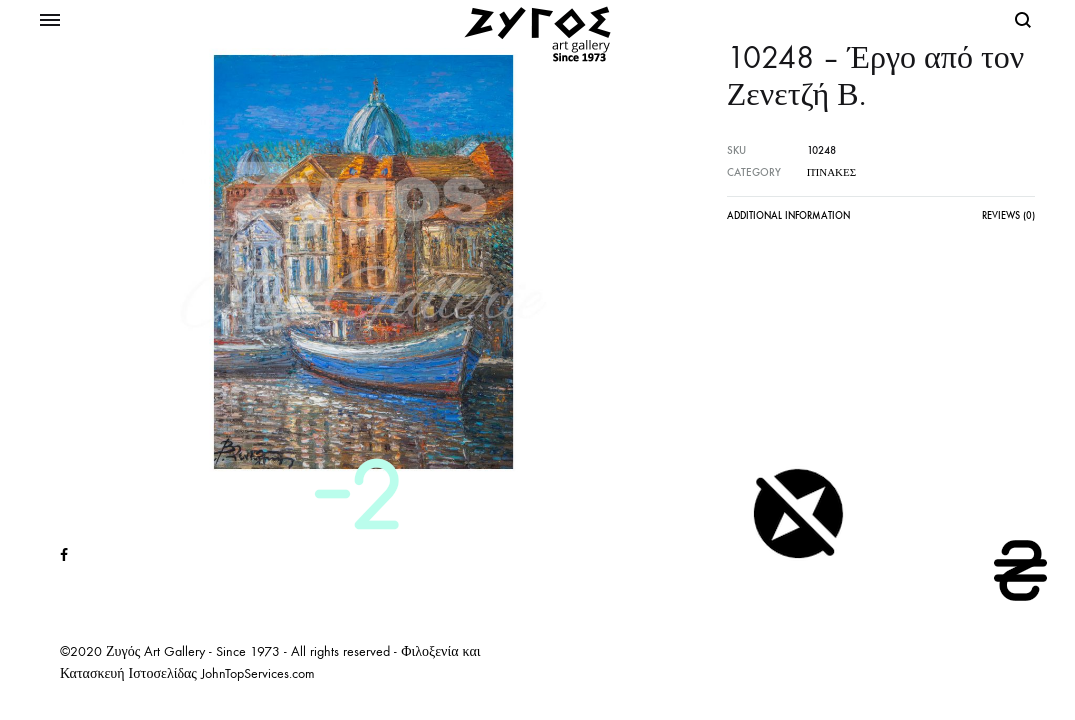  What do you see at coordinates (1020, 570) in the screenshot?
I see `indicates Ukrainian hryvnia currency` at bounding box center [1020, 570].